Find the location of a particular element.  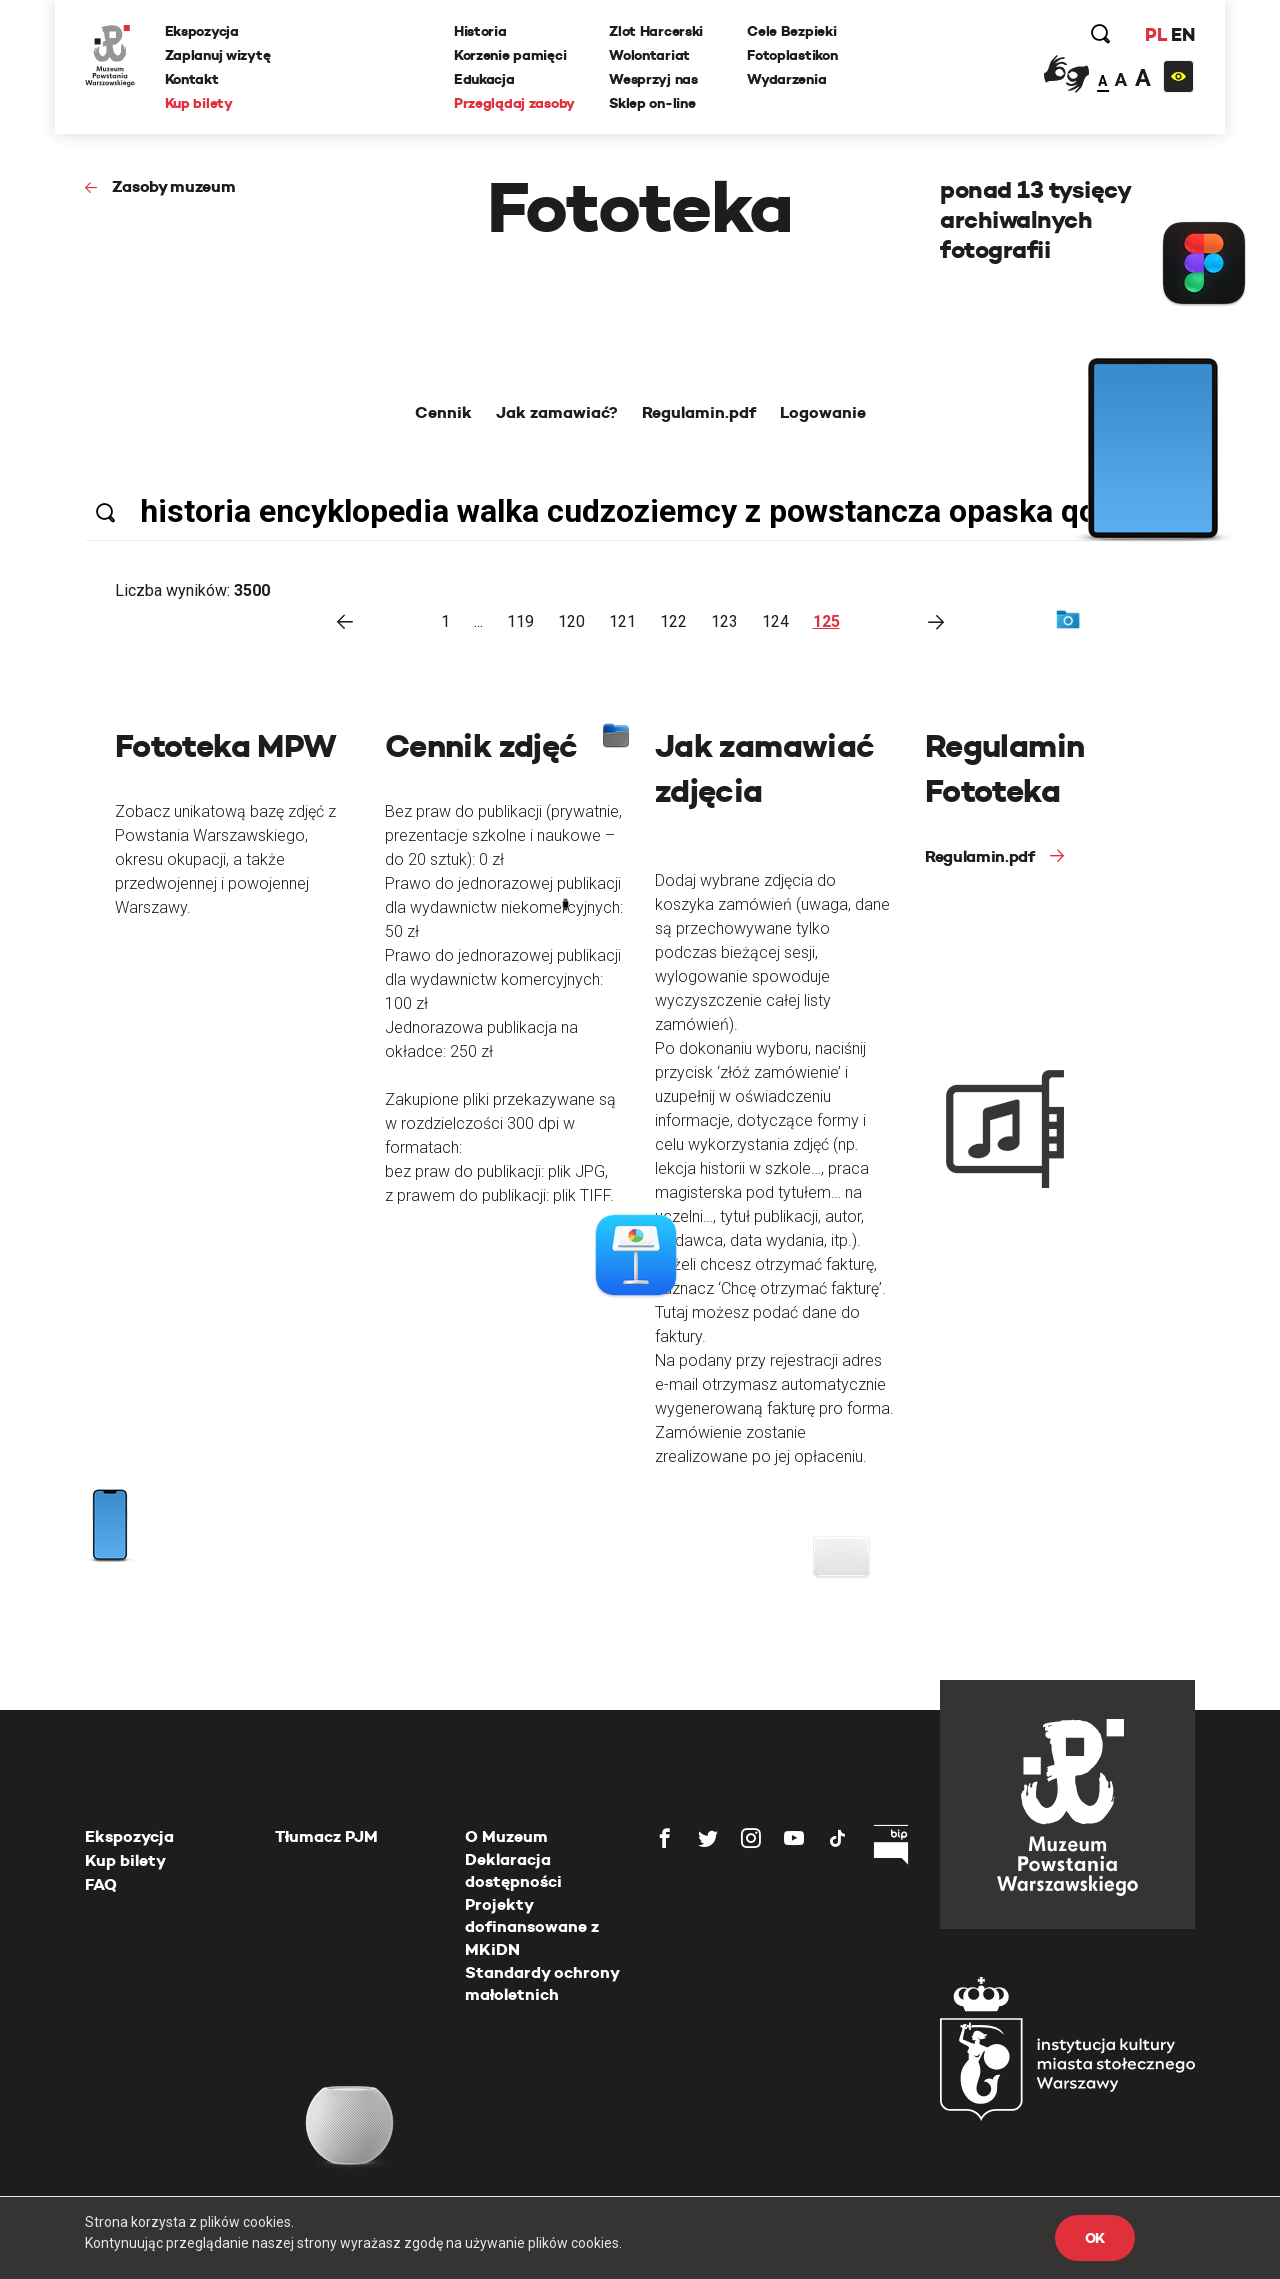

access sound card or audio device settings is located at coordinates (1005, 1129).